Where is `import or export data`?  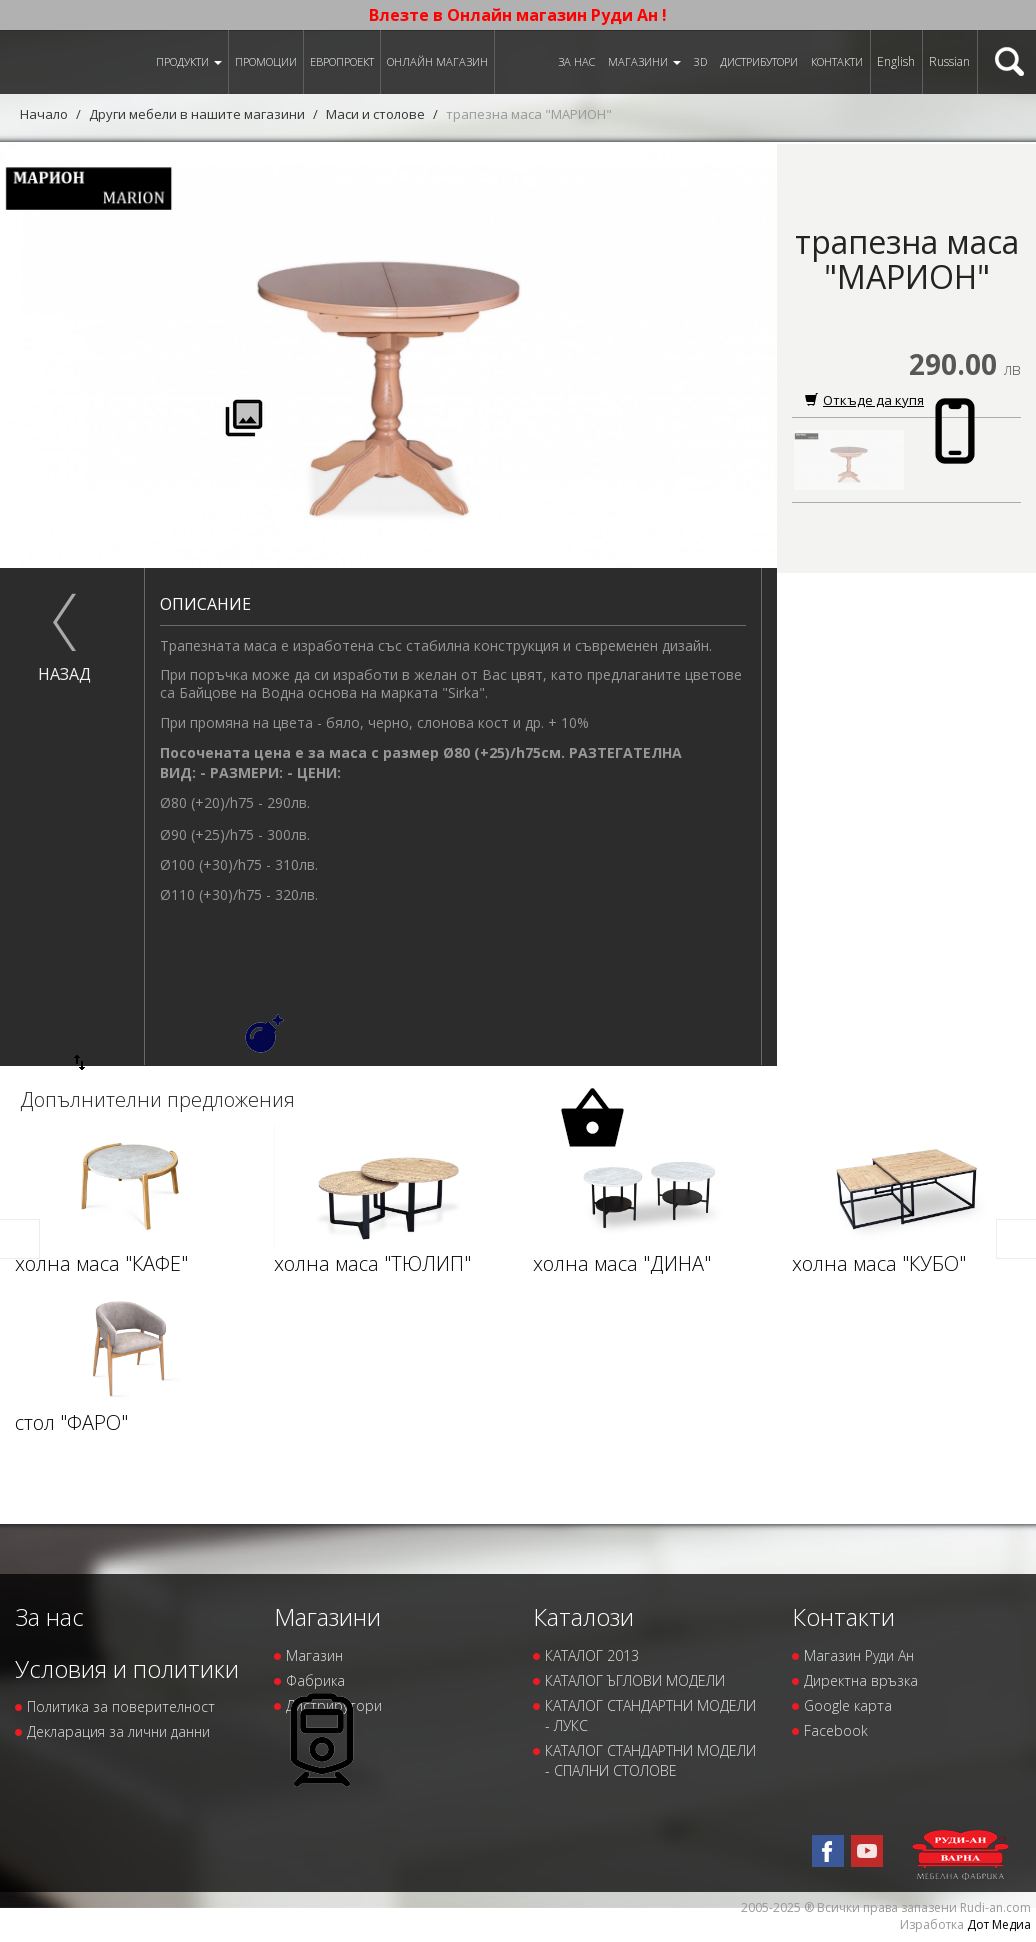 import or export data is located at coordinates (79, 1062).